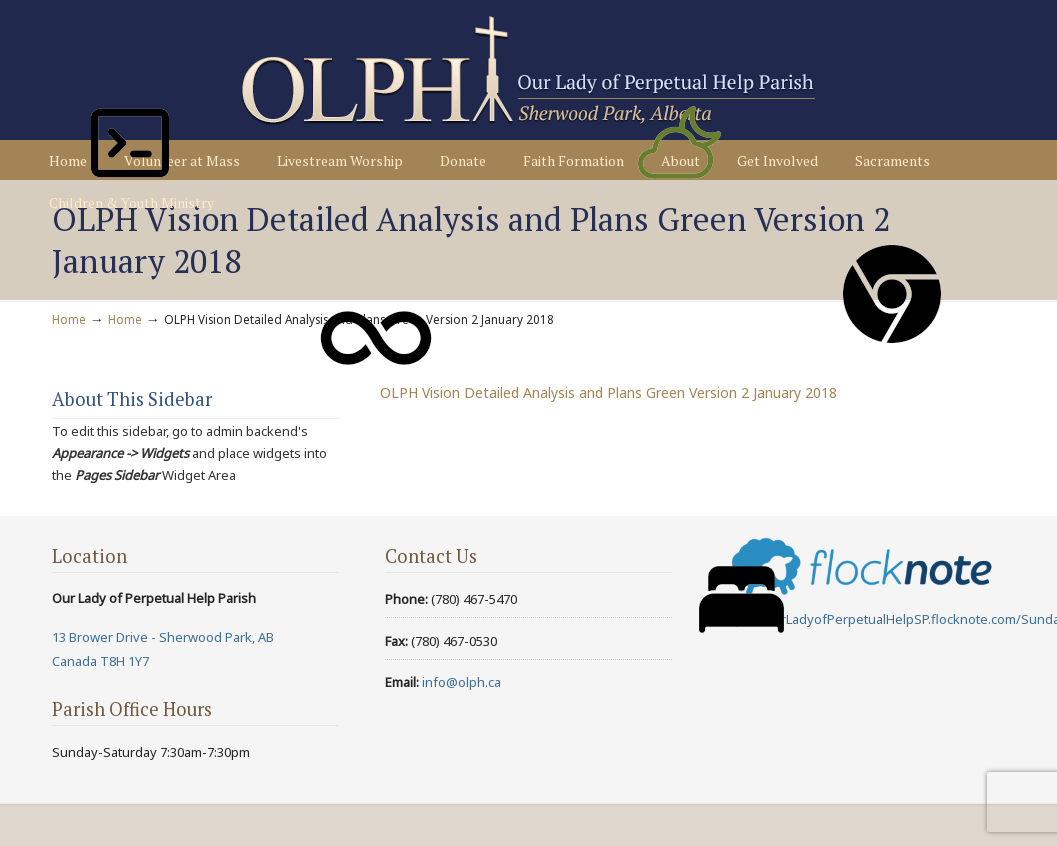  What do you see at coordinates (741, 599) in the screenshot?
I see `find nearby hotels or accommodations` at bounding box center [741, 599].